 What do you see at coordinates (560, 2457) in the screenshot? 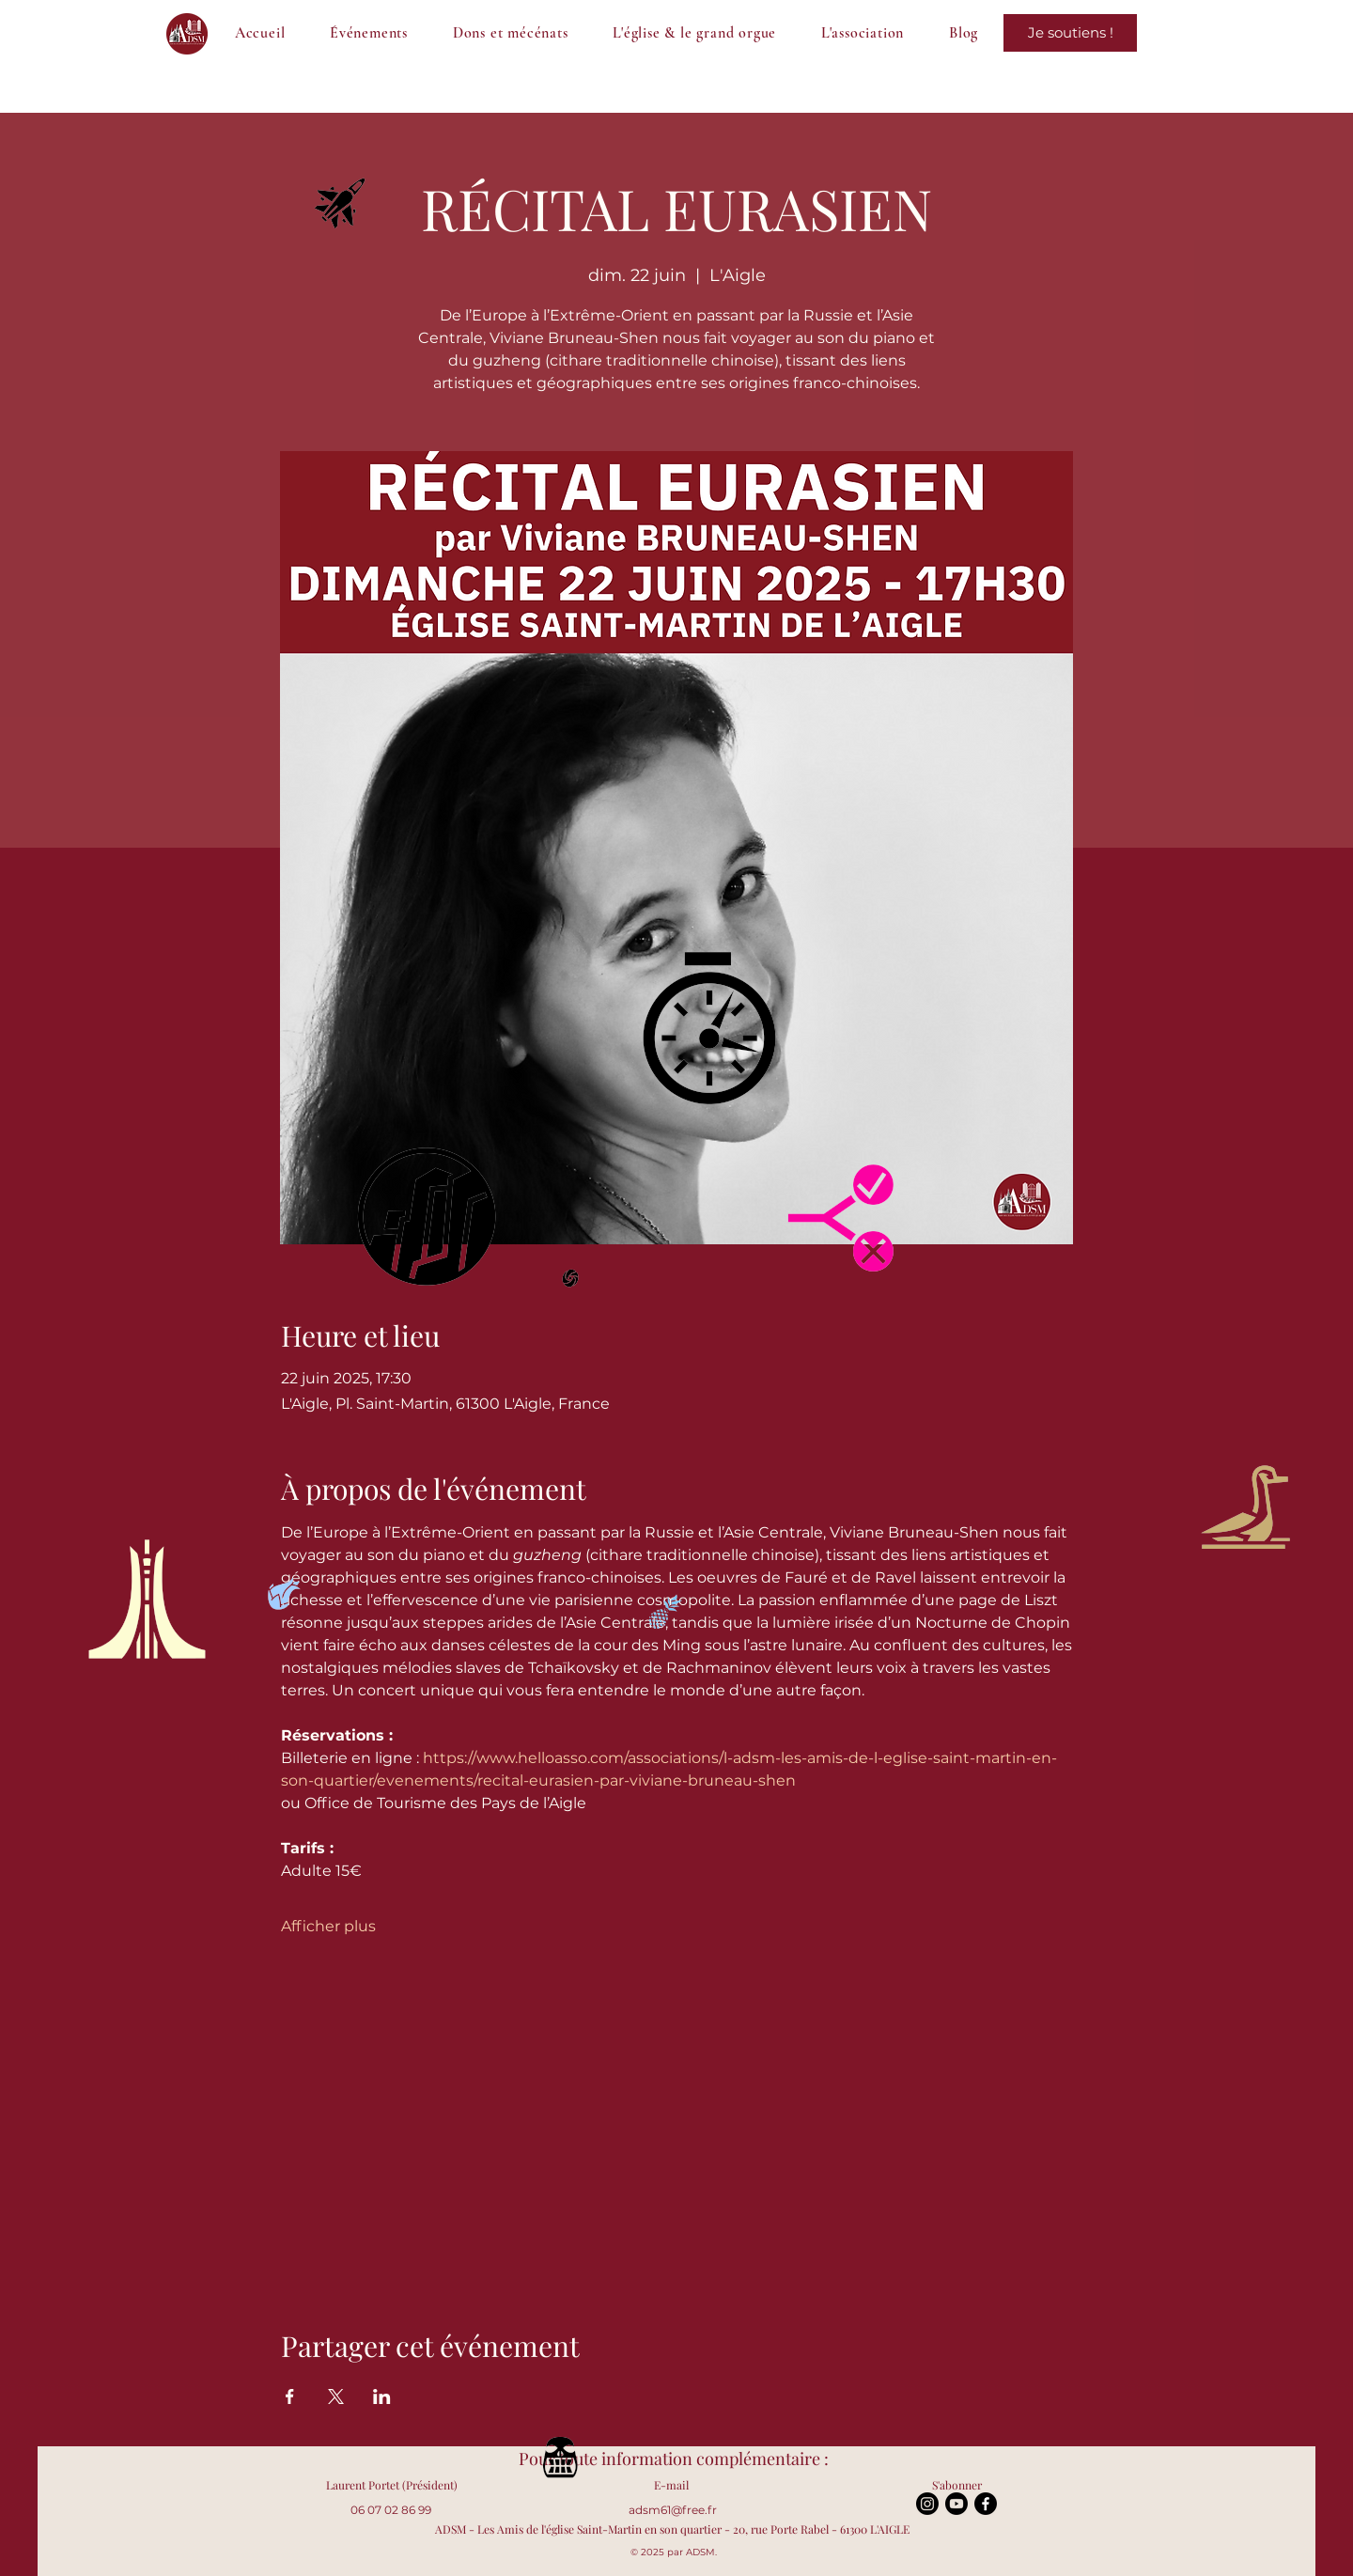
I see `select a totem or tribal-themed game element` at bounding box center [560, 2457].